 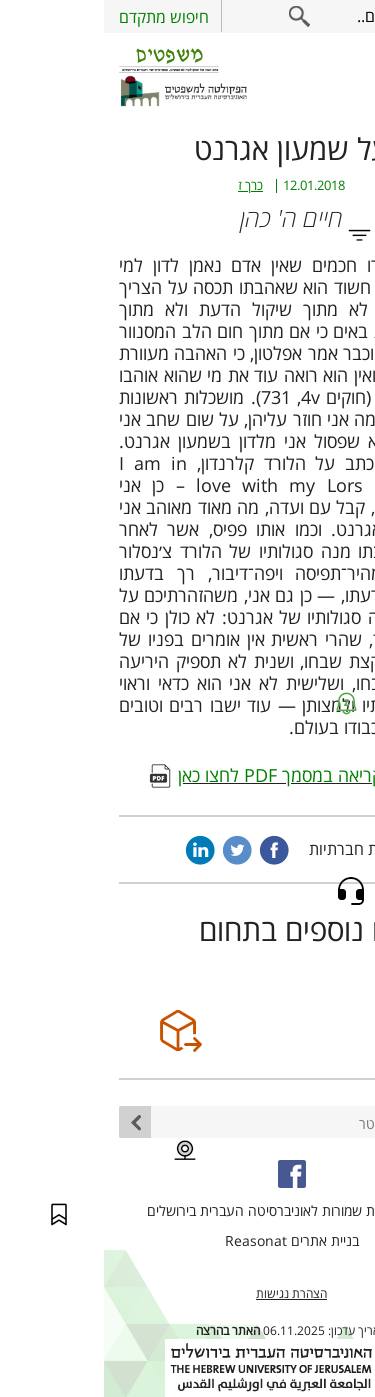 I want to click on filter or sort list items, so click(x=359, y=234).